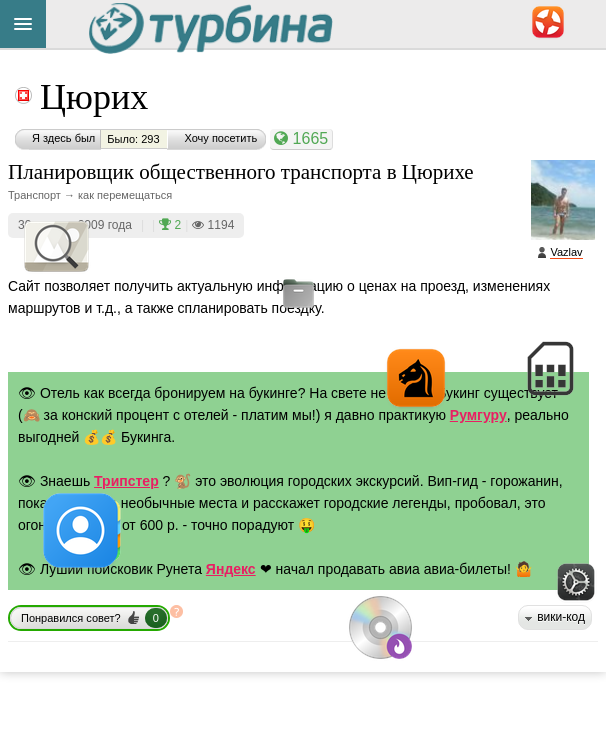 The width and height of the screenshot is (606, 742). What do you see at coordinates (380, 627) in the screenshot?
I see `burn data to a dvd disc` at bounding box center [380, 627].